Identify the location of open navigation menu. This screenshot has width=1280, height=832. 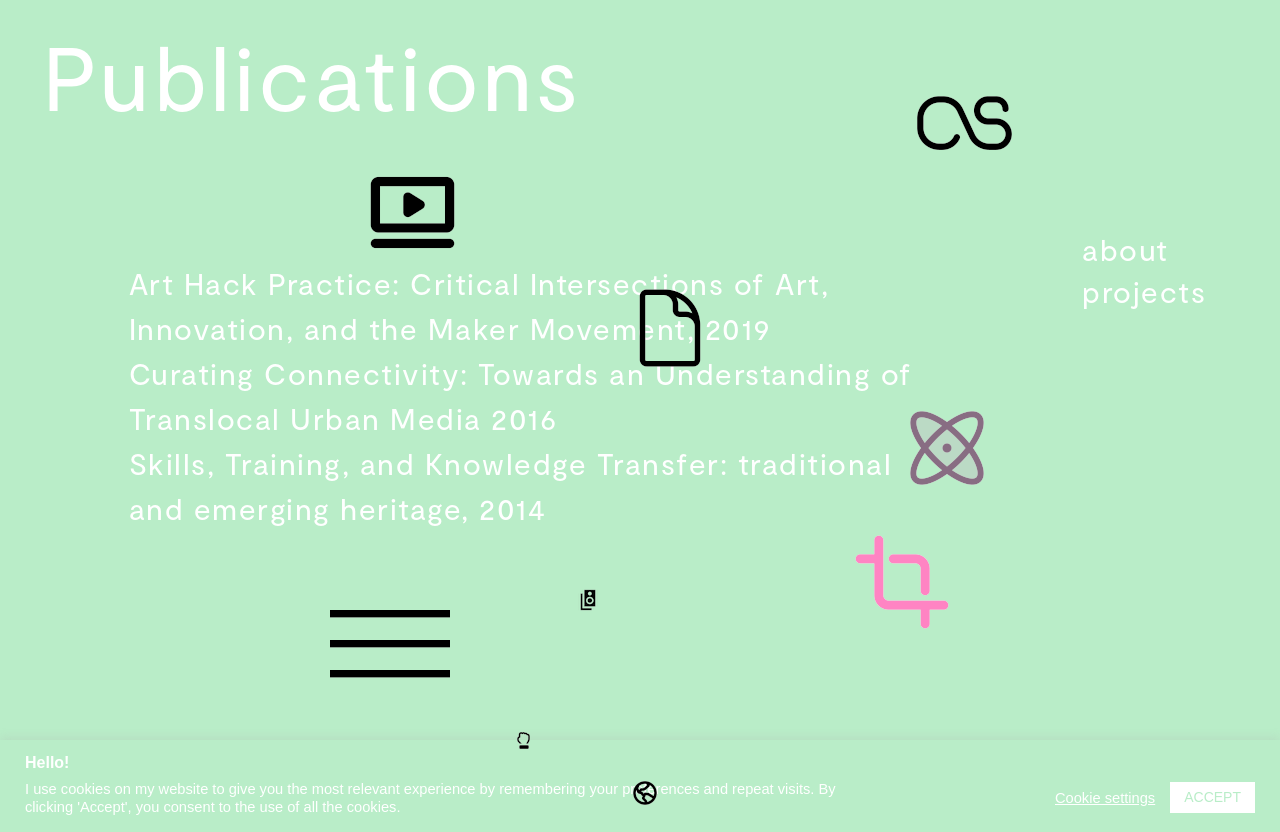
(390, 640).